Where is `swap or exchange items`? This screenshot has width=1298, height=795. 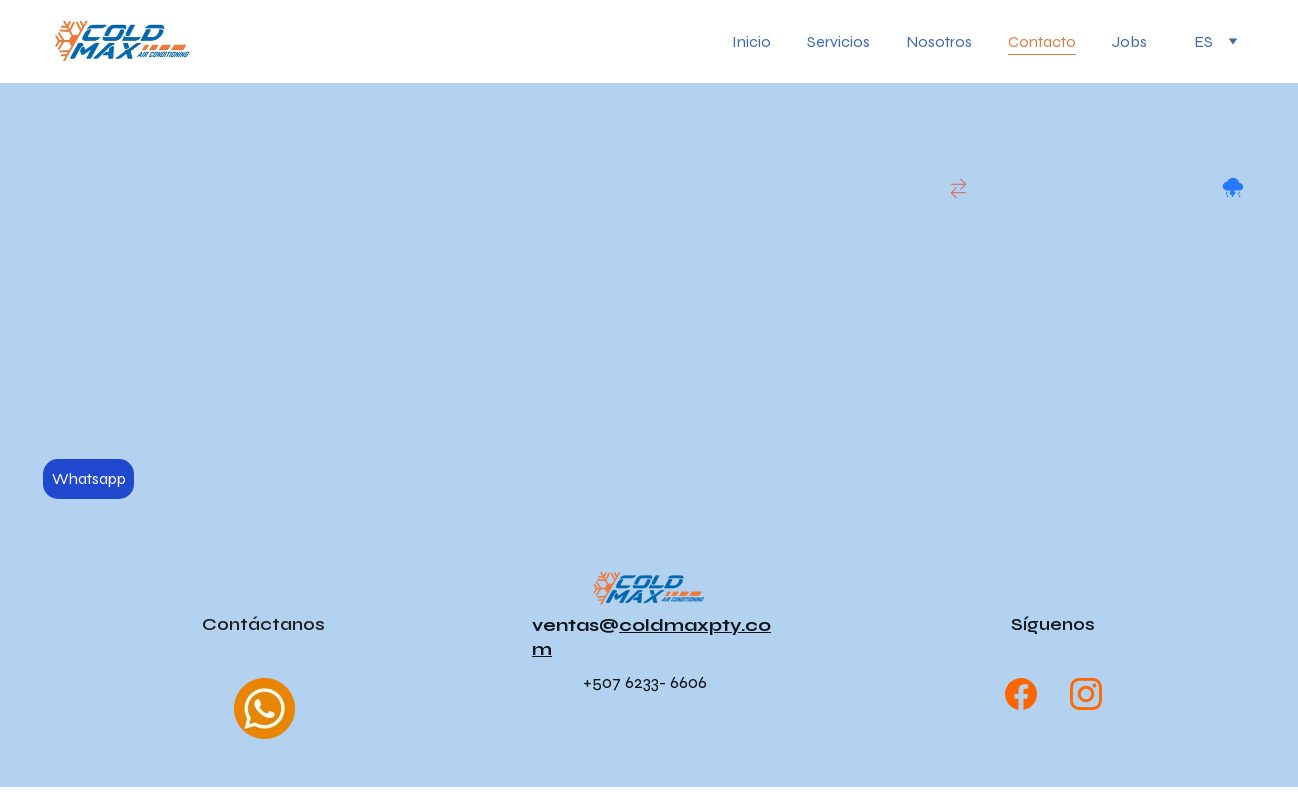 swap or exchange items is located at coordinates (958, 188).